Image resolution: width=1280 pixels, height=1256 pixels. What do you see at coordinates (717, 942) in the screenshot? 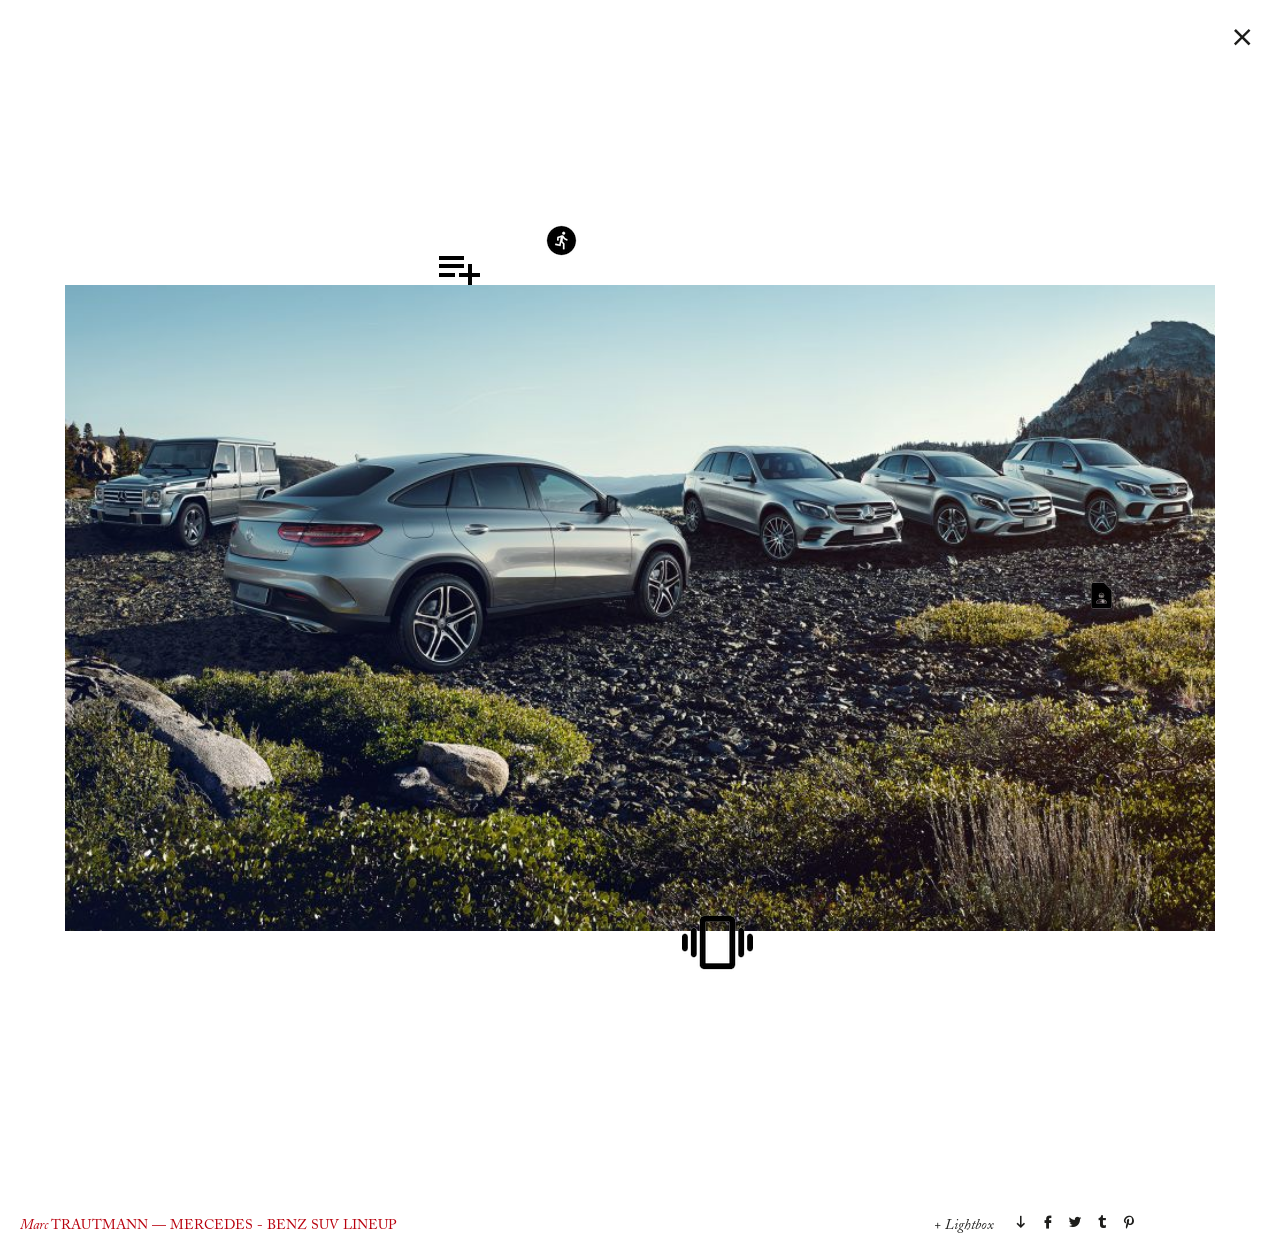
I see `enable vibration mode for notifications` at bounding box center [717, 942].